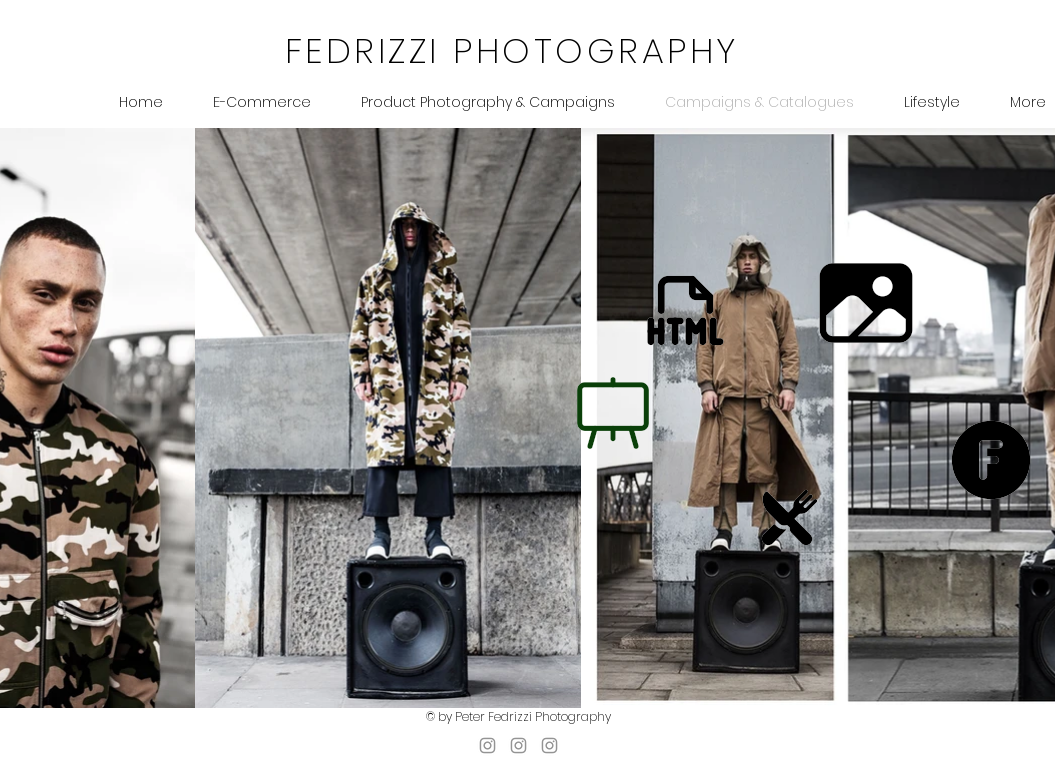 This screenshot has height=761, width=1055. I want to click on open presentation or slideshow mode, so click(613, 413).